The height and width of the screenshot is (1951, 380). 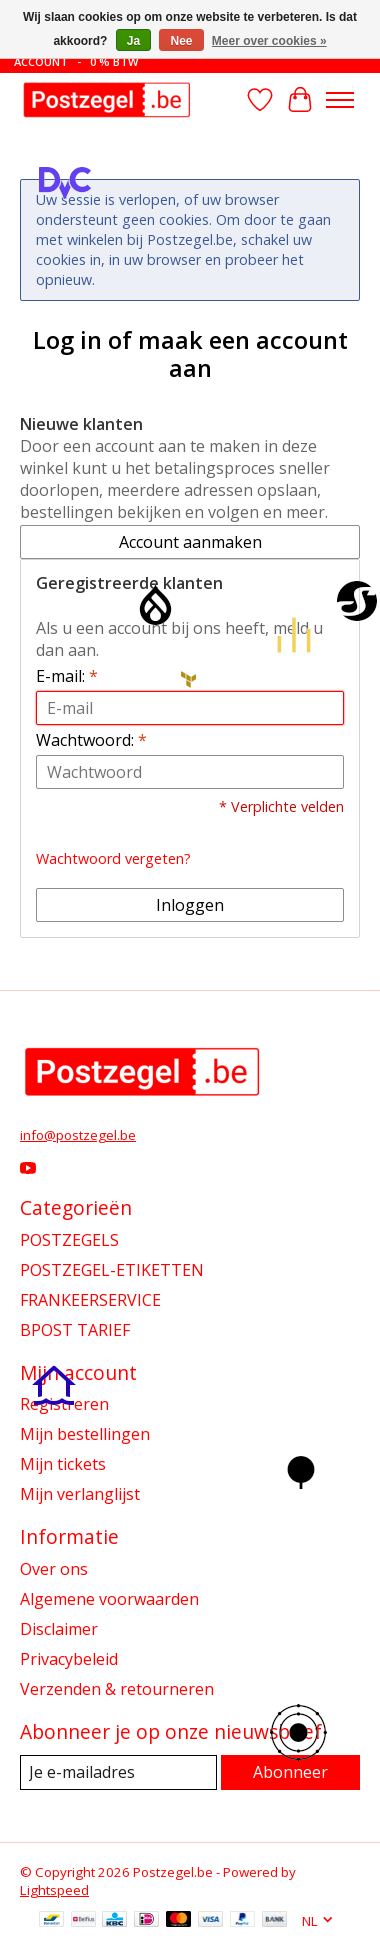 I want to click on DVC (Data Version Control) logo, so click(x=65, y=183).